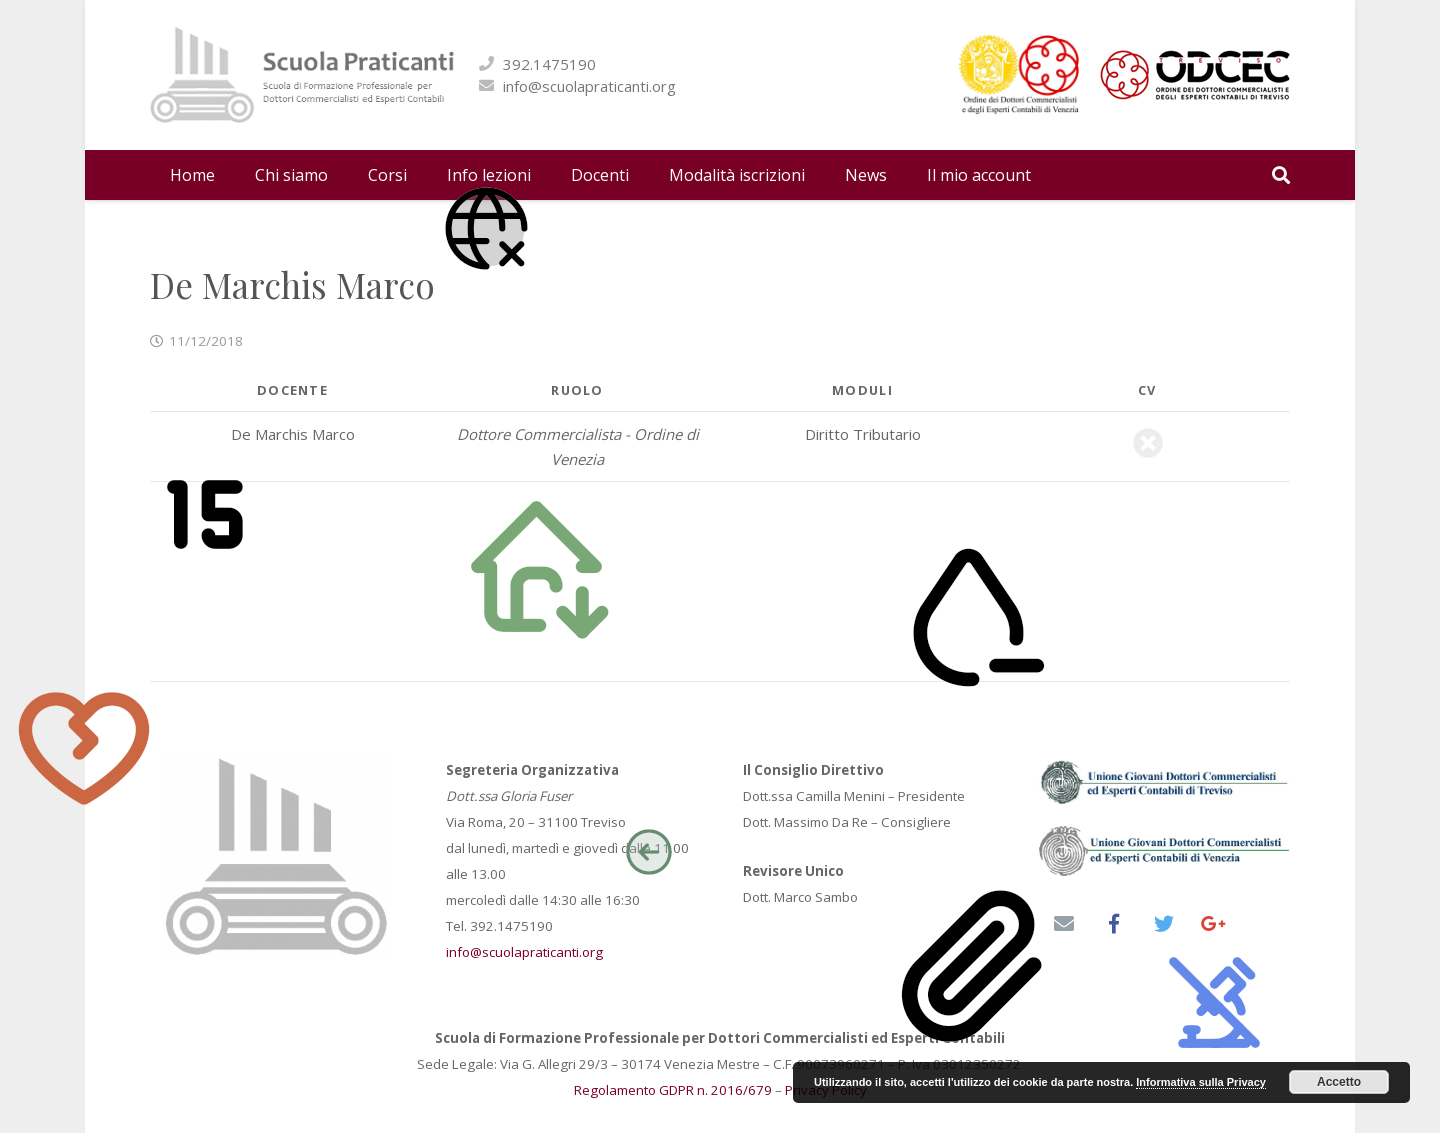 The height and width of the screenshot is (1133, 1440). Describe the element at coordinates (84, 744) in the screenshot. I see `indicates a broken heart or heartbreak status` at that location.